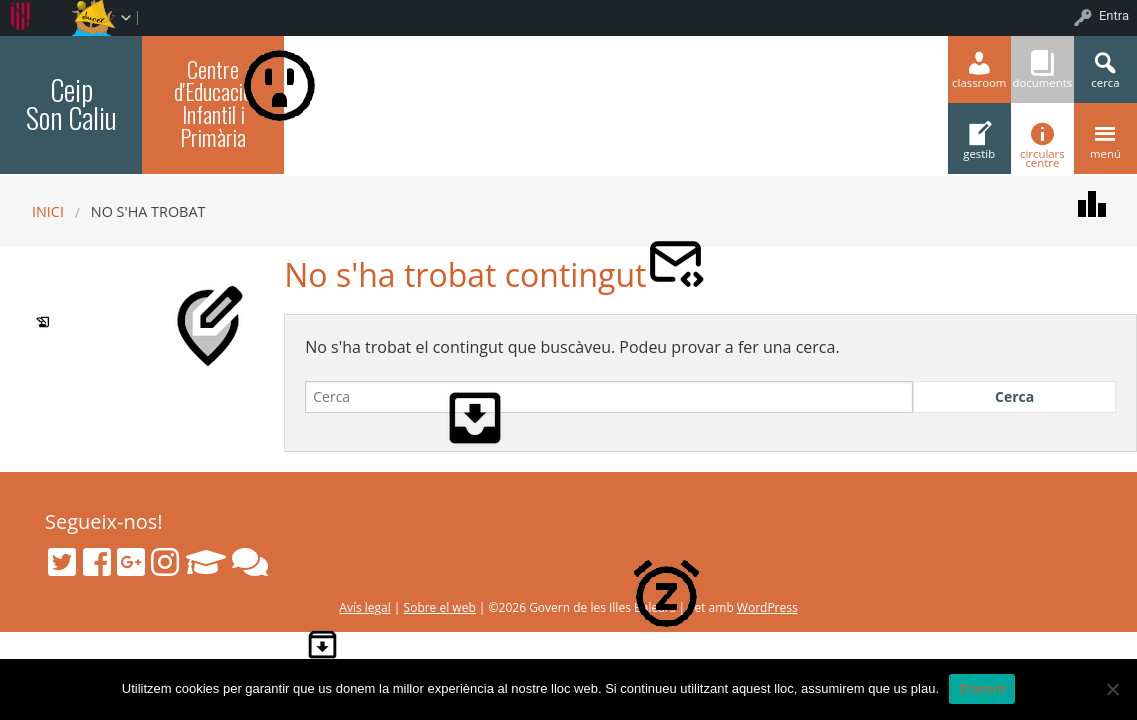  Describe the element at coordinates (475, 418) in the screenshot. I see `move email or message to inbox` at that location.